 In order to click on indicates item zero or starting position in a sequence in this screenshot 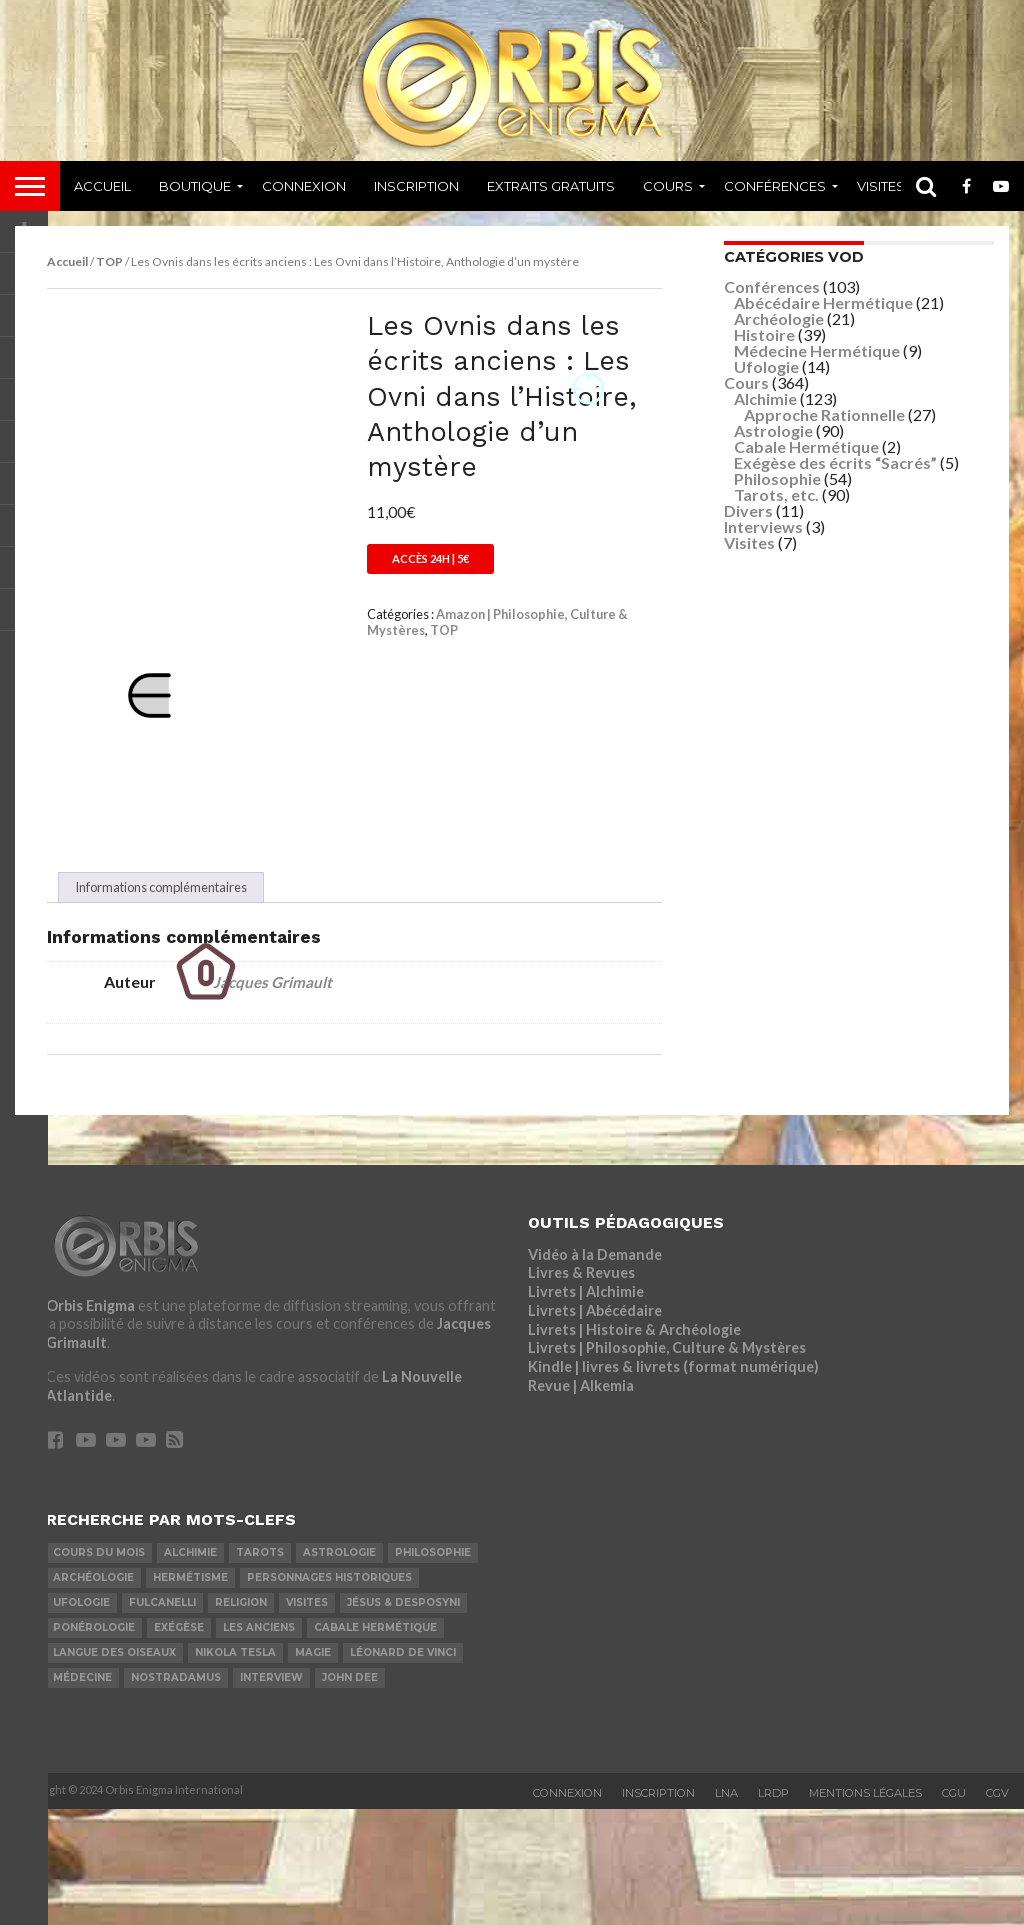, I will do `click(206, 973)`.